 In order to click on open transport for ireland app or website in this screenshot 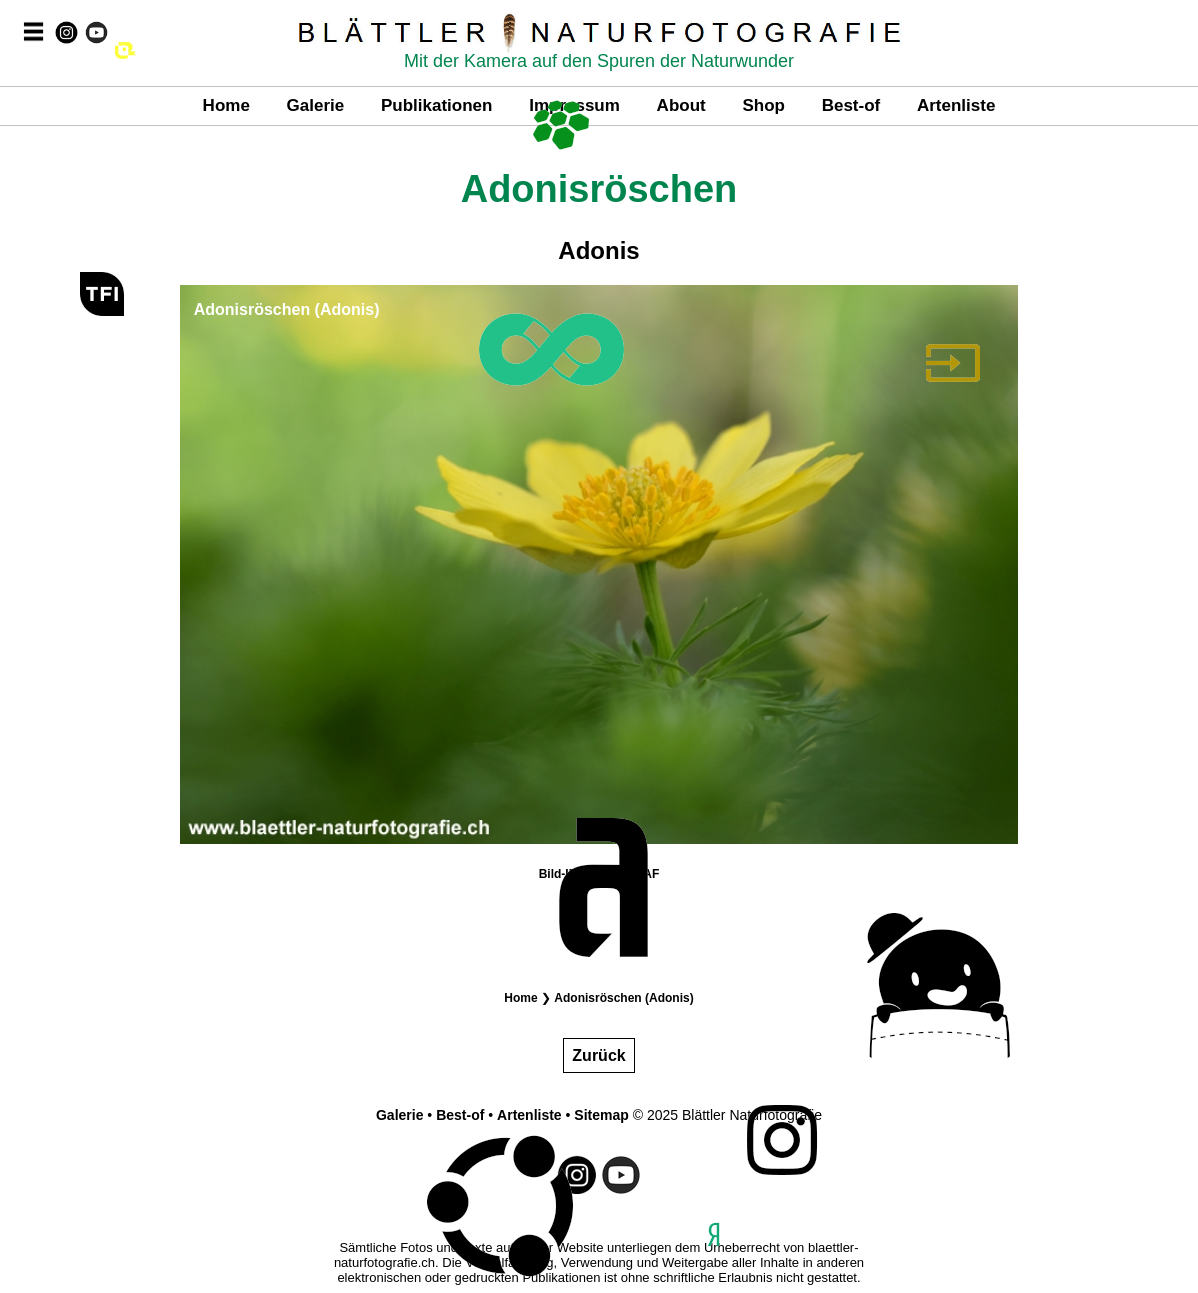, I will do `click(102, 294)`.